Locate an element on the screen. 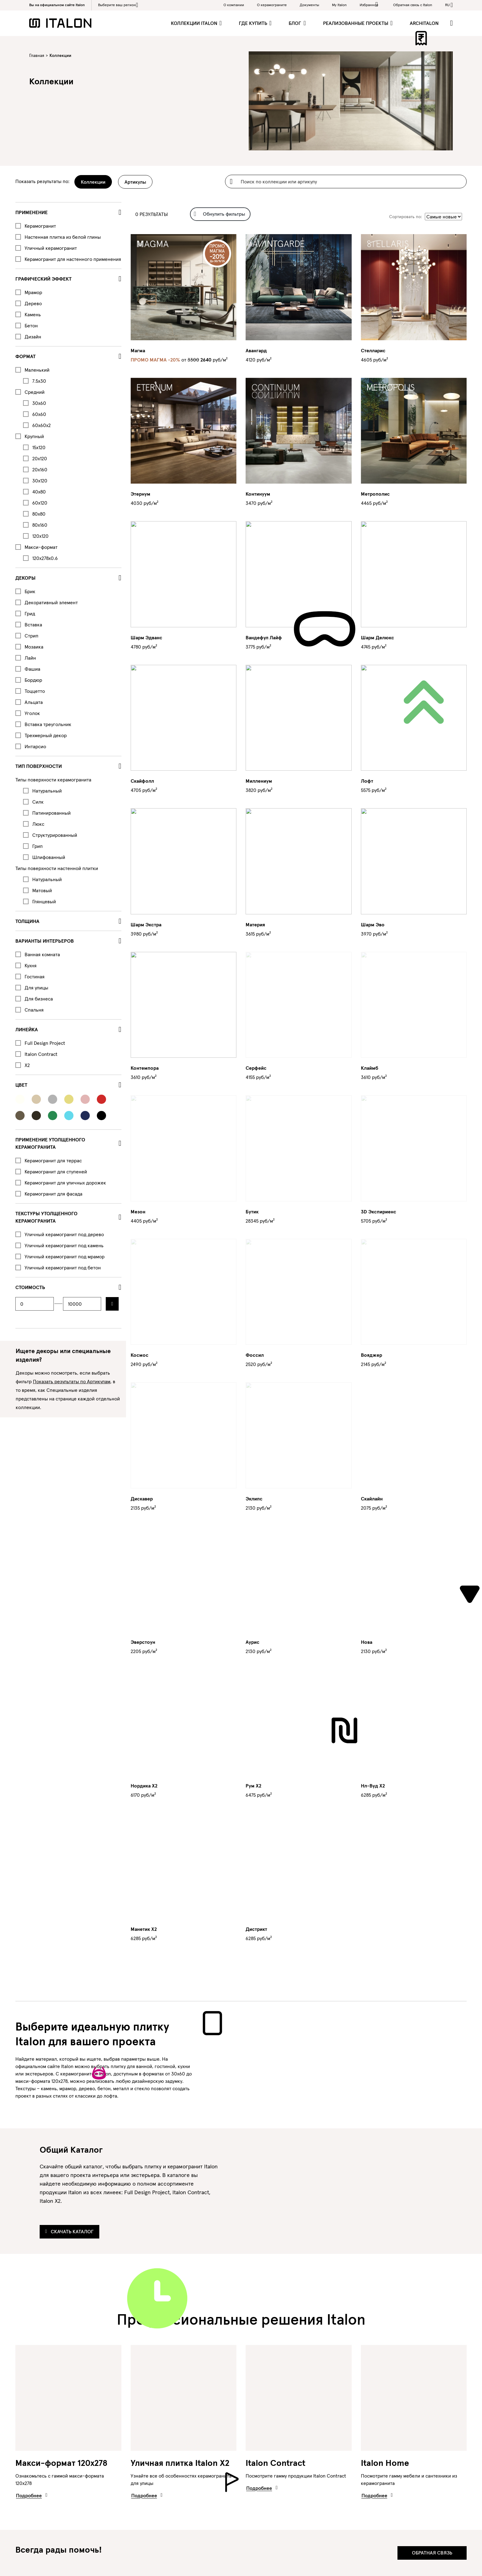  scroll to top of page is located at coordinates (424, 704).